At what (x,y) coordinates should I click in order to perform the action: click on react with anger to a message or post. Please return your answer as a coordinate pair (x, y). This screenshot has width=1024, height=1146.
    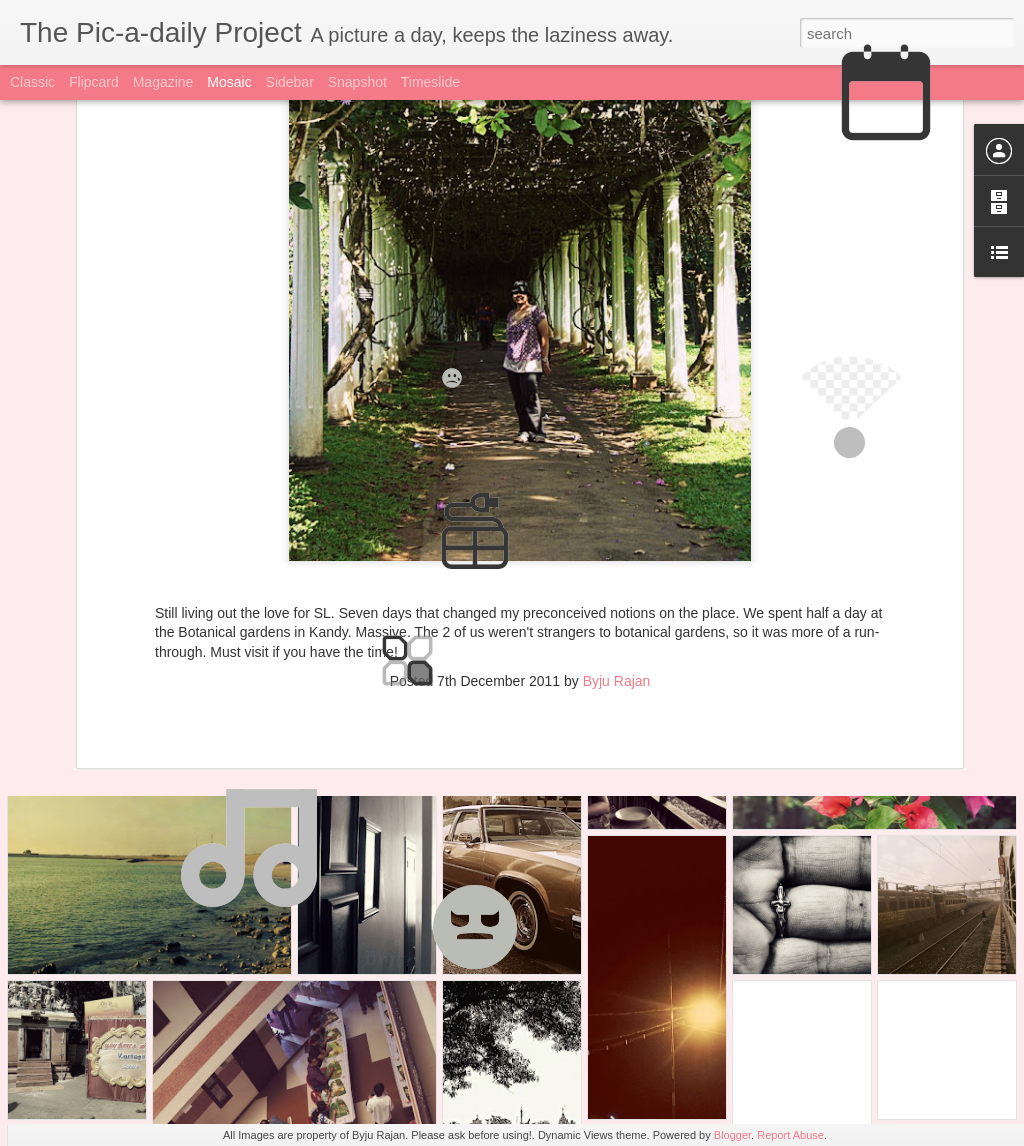
    Looking at the image, I should click on (475, 927).